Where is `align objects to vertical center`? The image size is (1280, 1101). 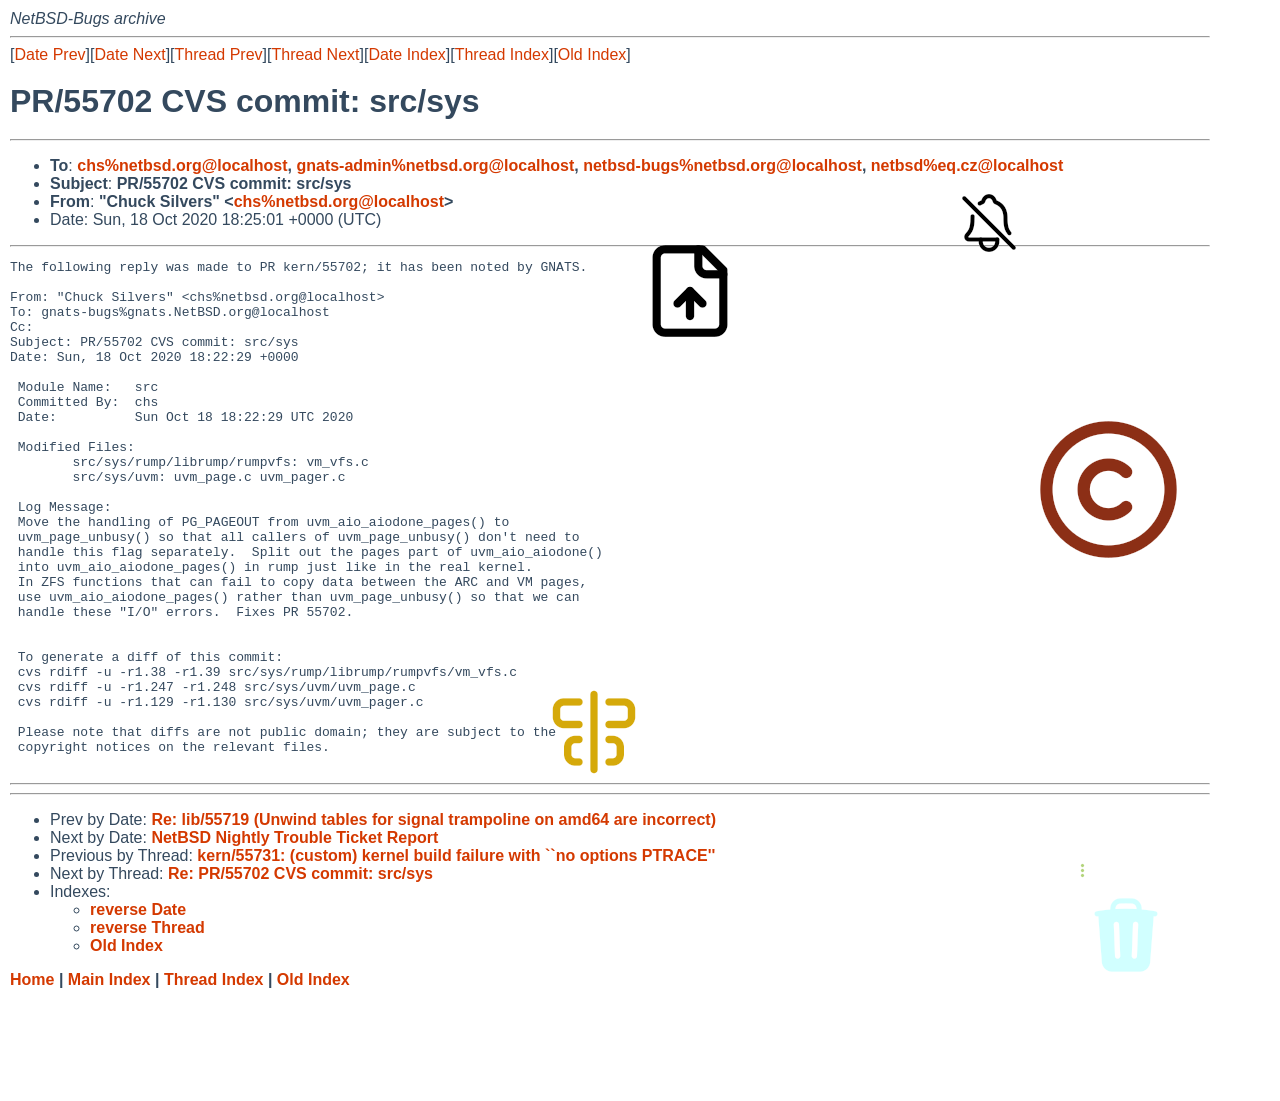
align objects to vertical center is located at coordinates (594, 732).